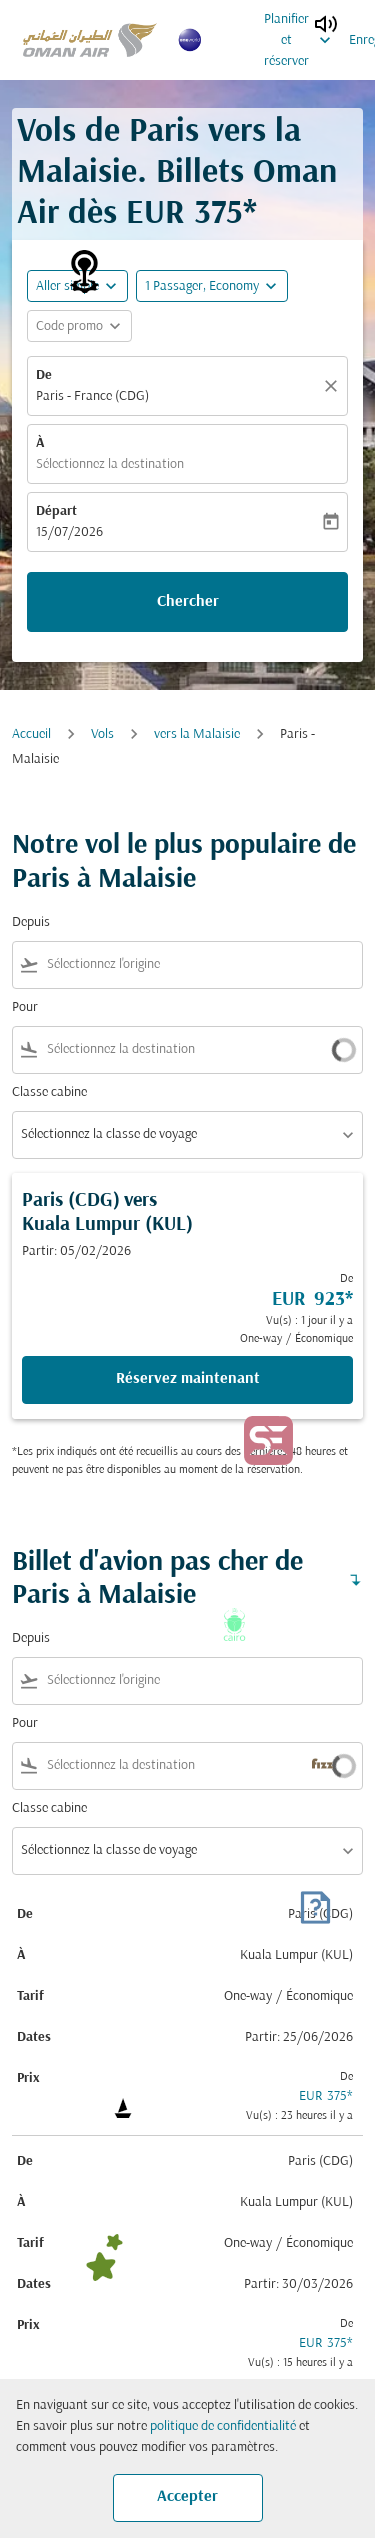  Describe the element at coordinates (268, 1440) in the screenshot. I see `open Subtitle Edit application` at that location.